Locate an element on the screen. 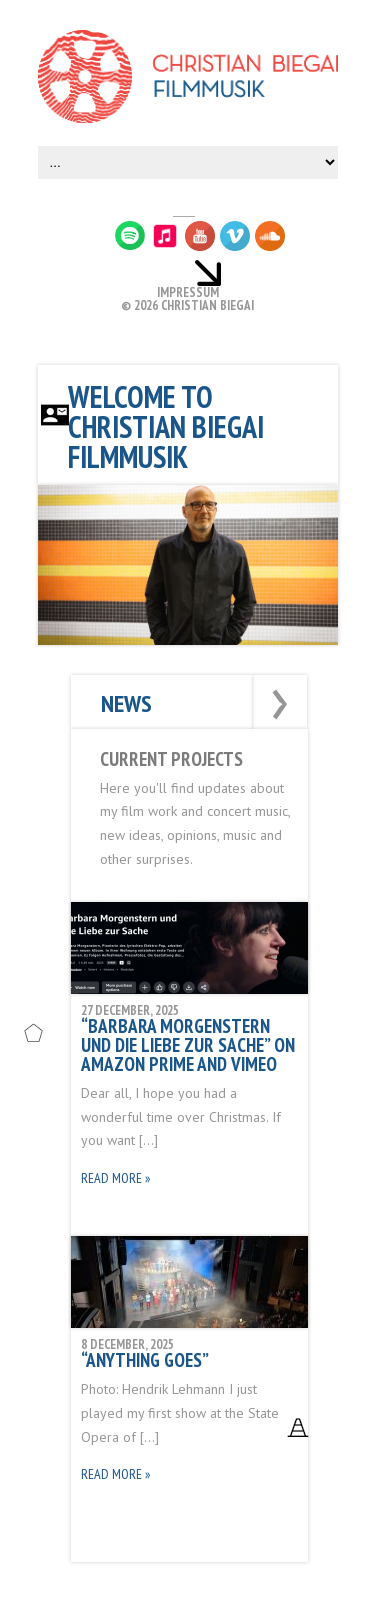 This screenshot has width=375, height=1597. access contact information via email is located at coordinates (55, 415).